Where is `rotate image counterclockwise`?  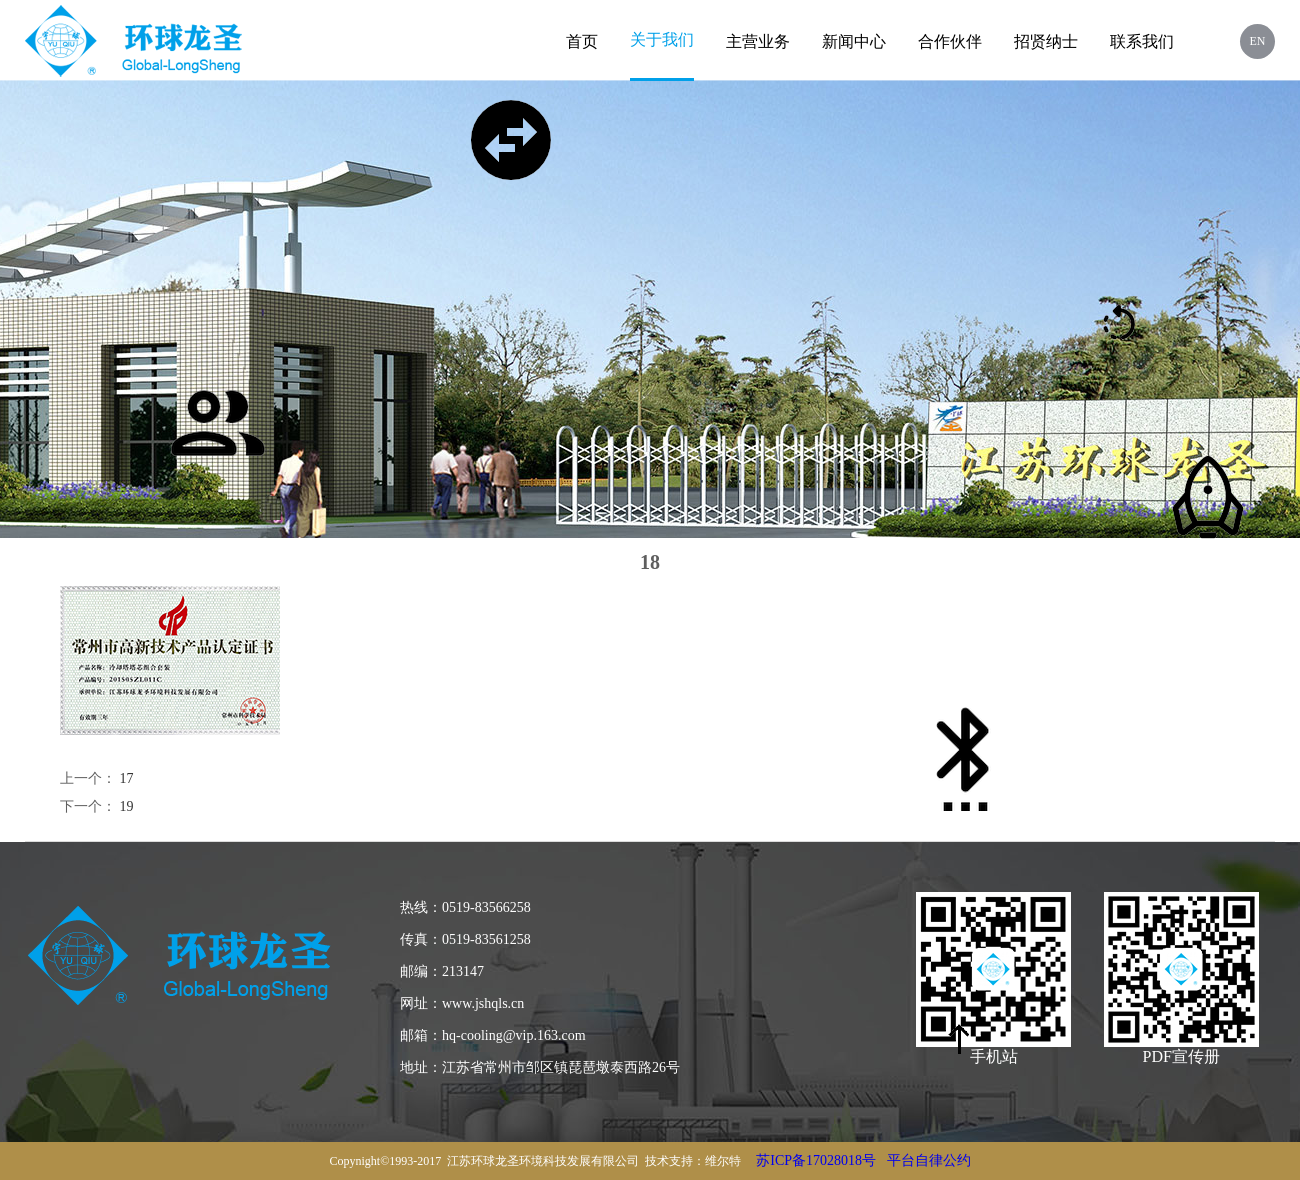 rotate image counterclockwise is located at coordinates (1119, 324).